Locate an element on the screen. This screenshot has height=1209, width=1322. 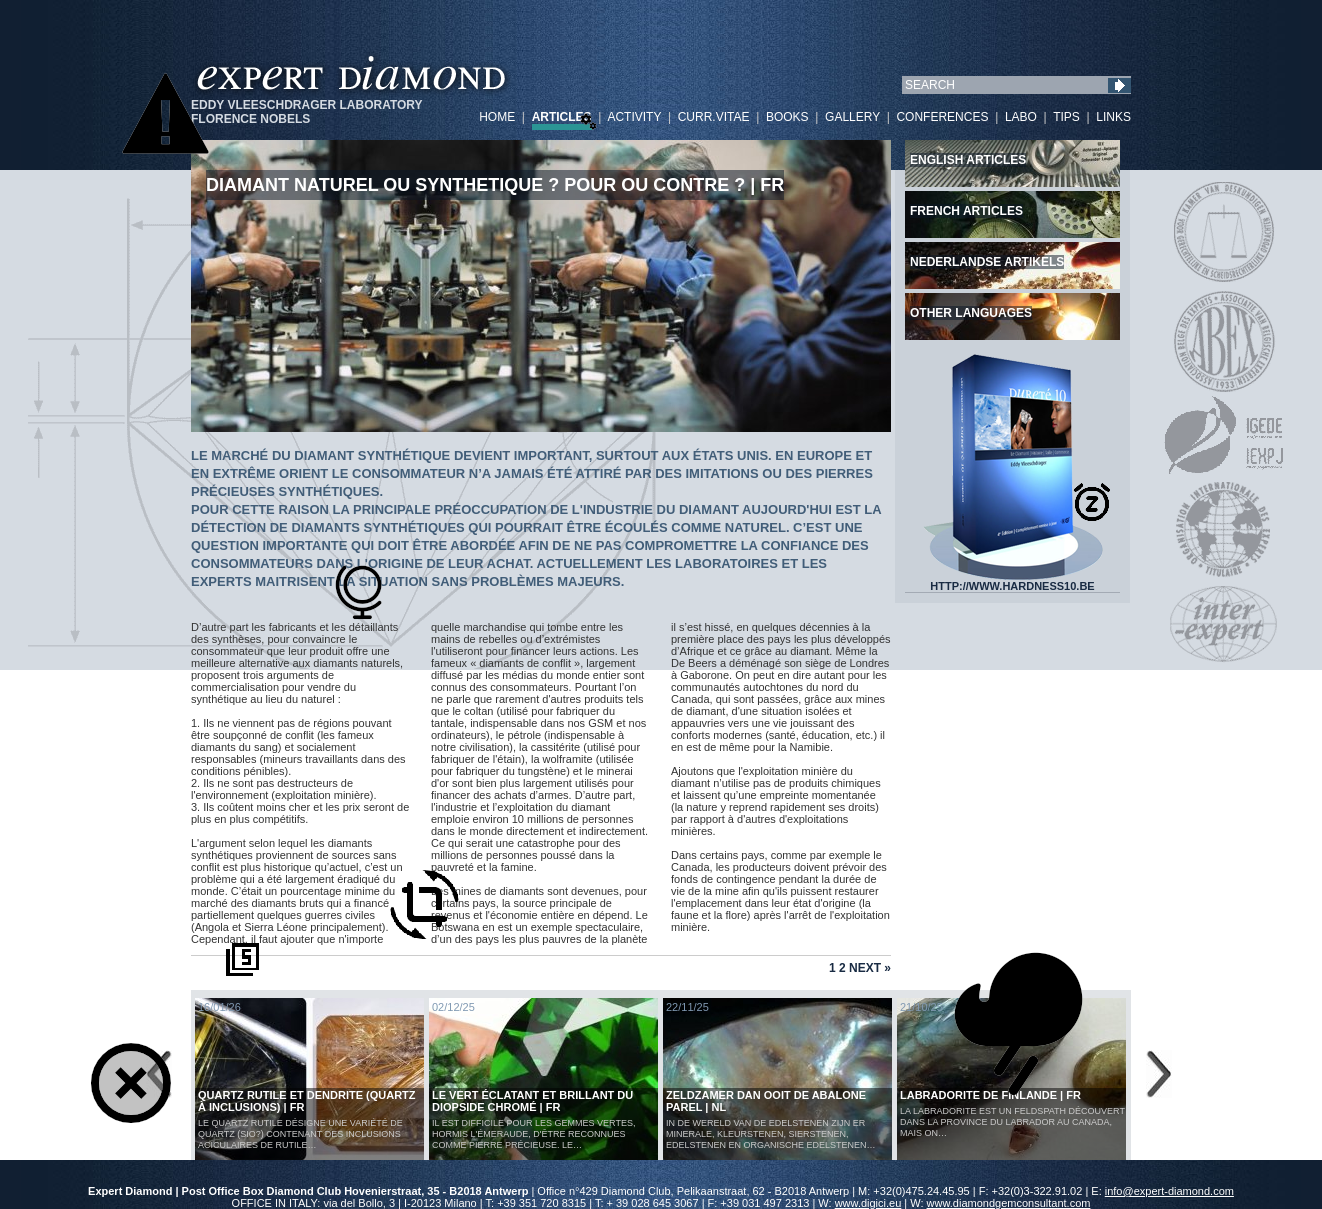
access global or worldwide settings is located at coordinates (360, 590).